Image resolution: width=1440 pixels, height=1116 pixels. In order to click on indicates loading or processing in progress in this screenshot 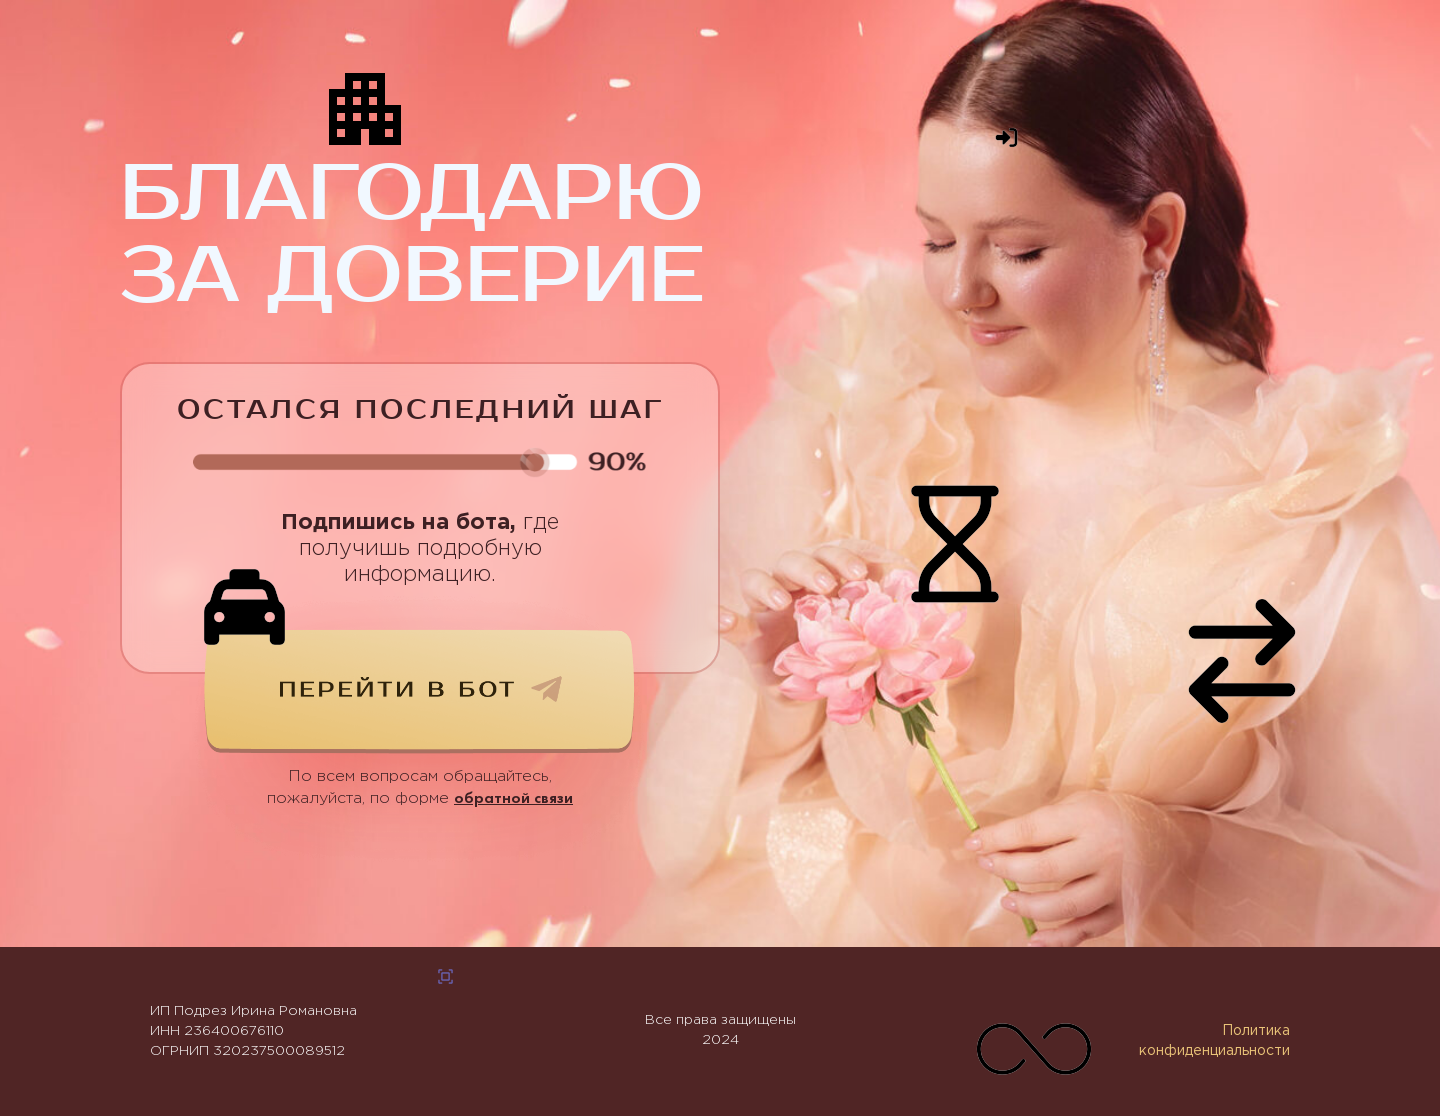, I will do `click(955, 544)`.